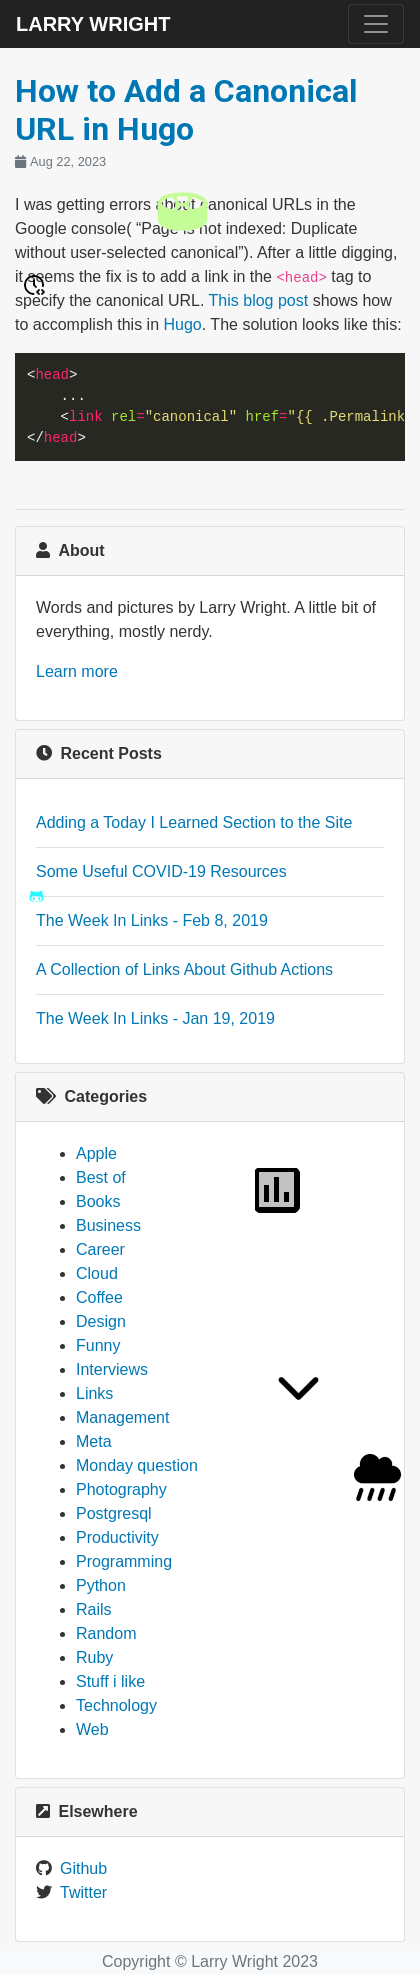 Image resolution: width=420 pixels, height=1974 pixels. What do you see at coordinates (377, 1477) in the screenshot?
I see `indicates heavy rain or stormy weather conditions` at bounding box center [377, 1477].